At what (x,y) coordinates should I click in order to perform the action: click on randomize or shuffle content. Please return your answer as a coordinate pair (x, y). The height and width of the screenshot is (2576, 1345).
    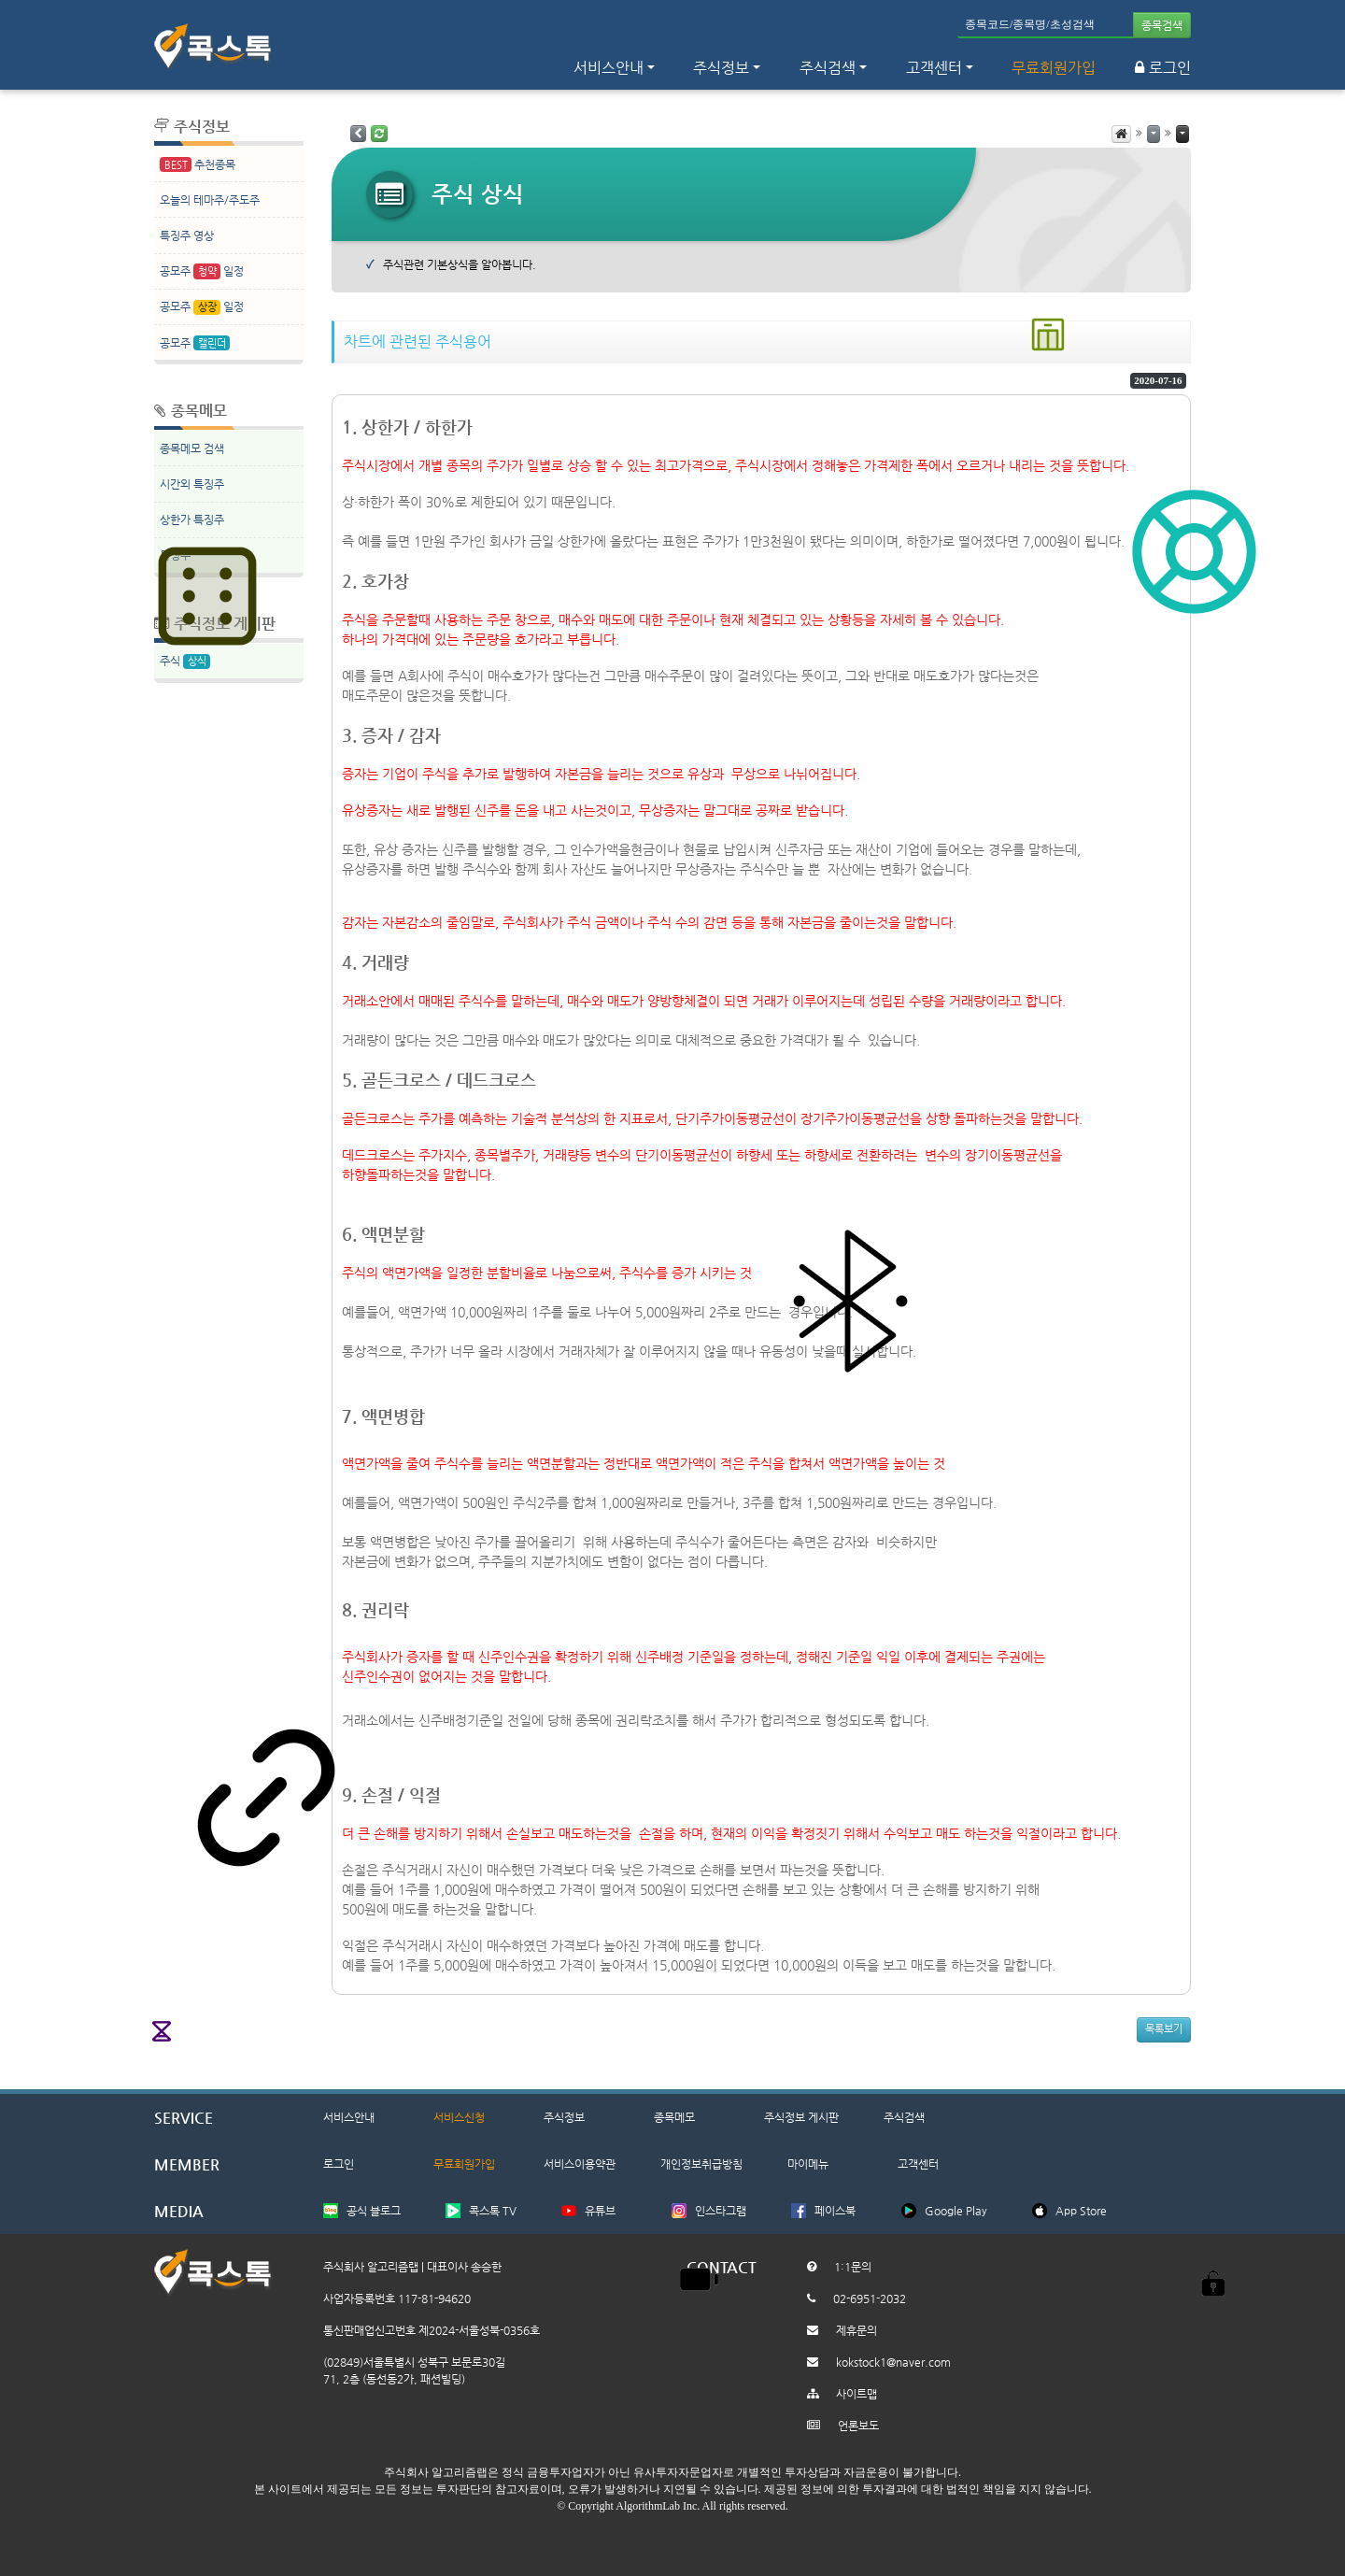
    Looking at the image, I should click on (207, 596).